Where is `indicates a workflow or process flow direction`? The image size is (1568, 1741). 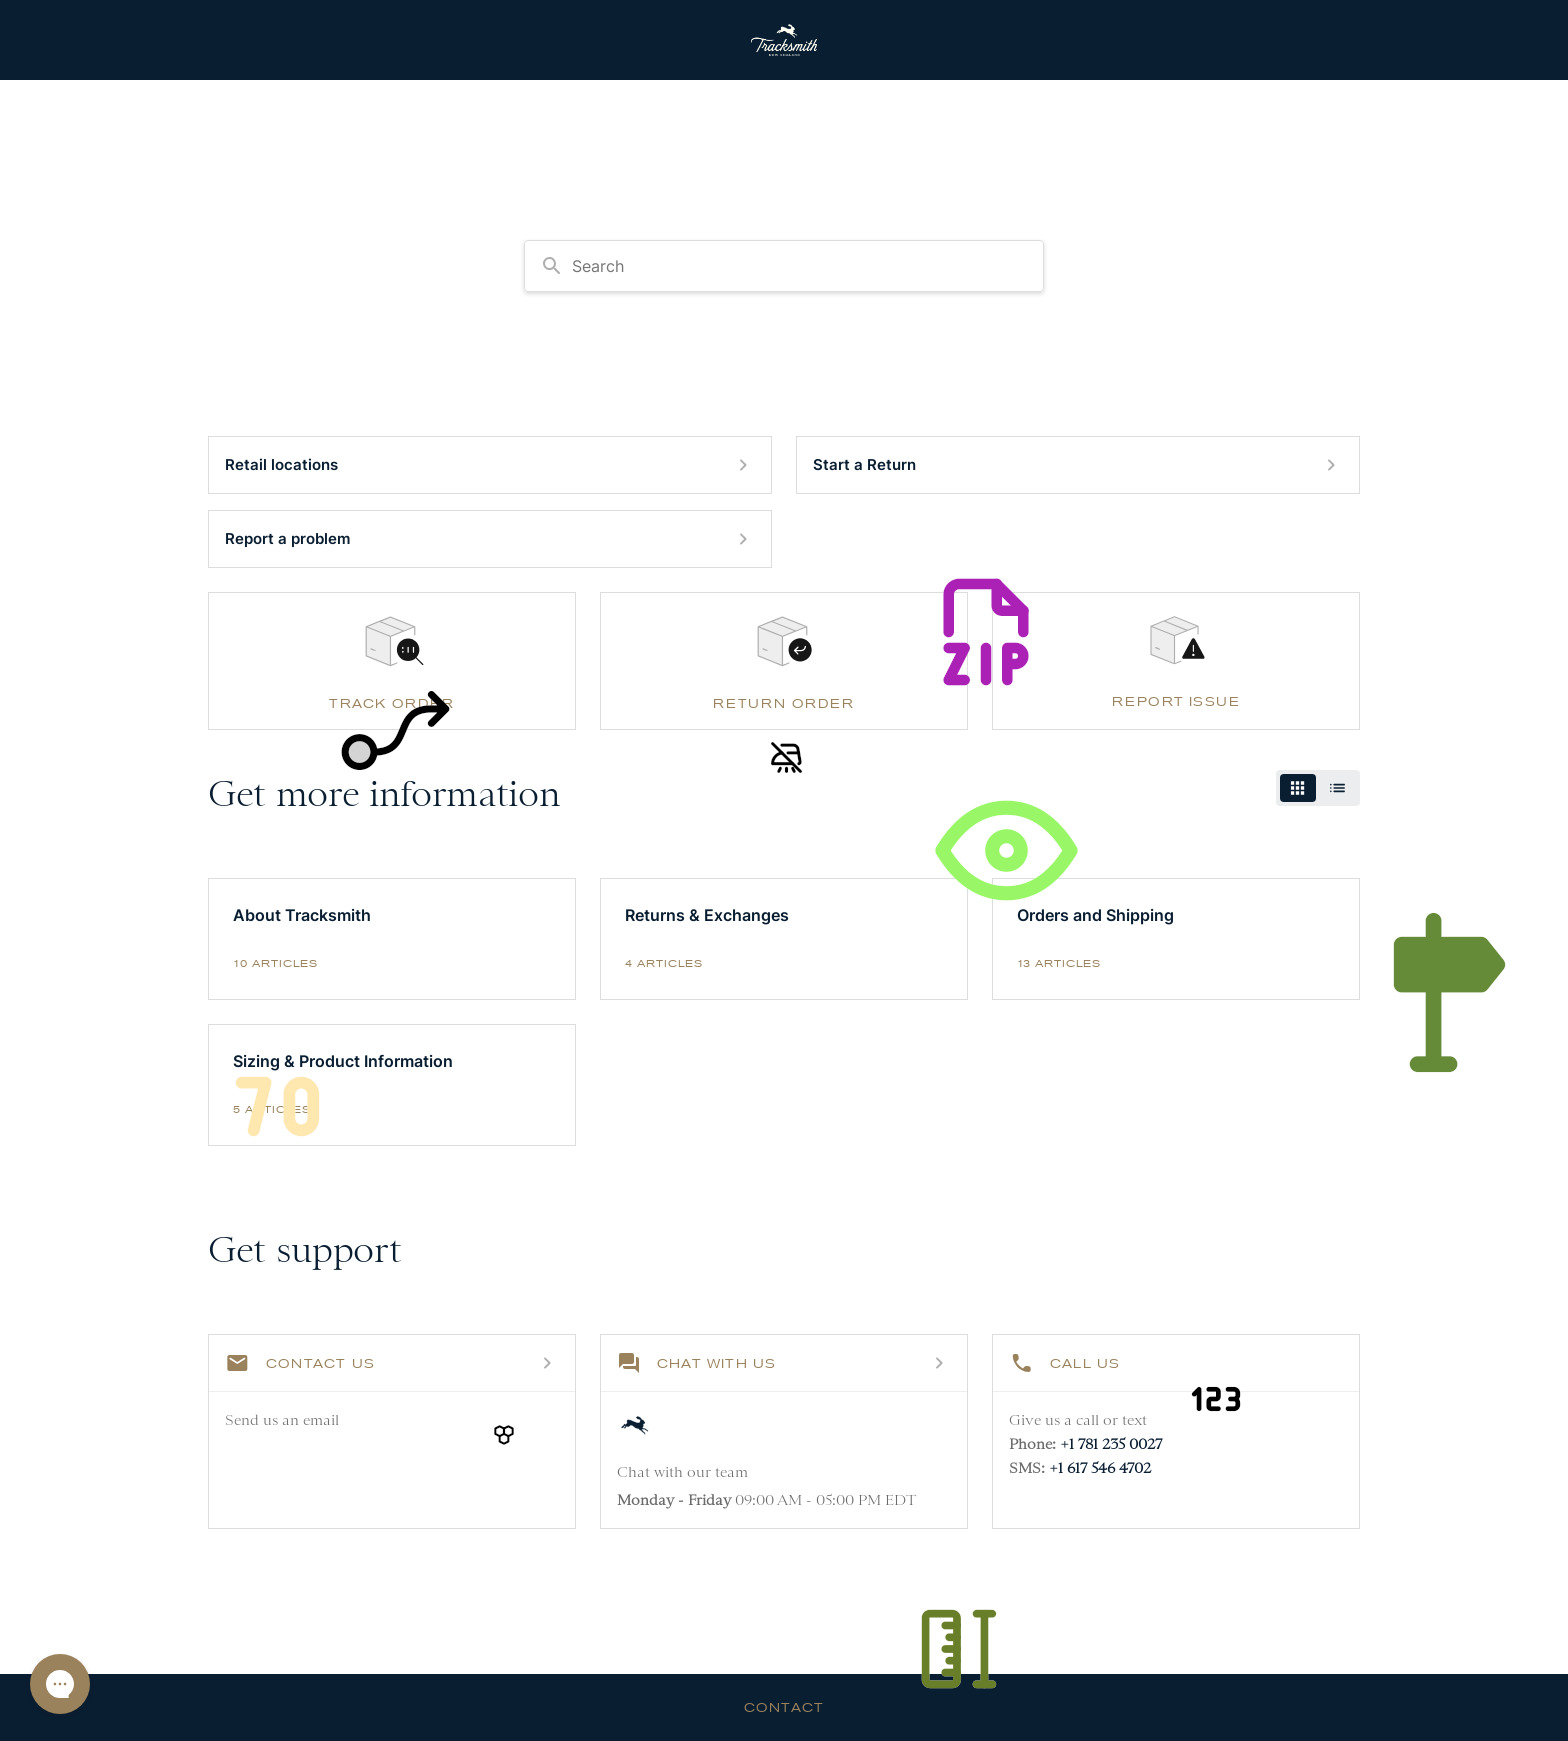 indicates a workflow or process flow direction is located at coordinates (395, 730).